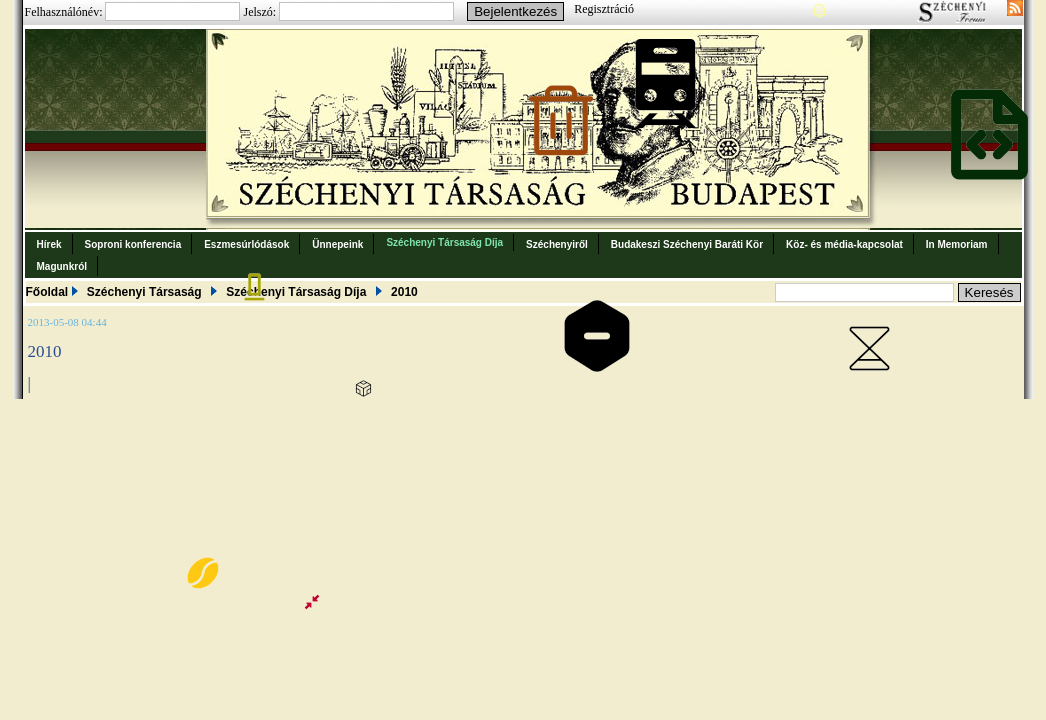 Image resolution: width=1046 pixels, height=720 pixels. I want to click on browse coffee shops or cafés nearby, so click(203, 573).